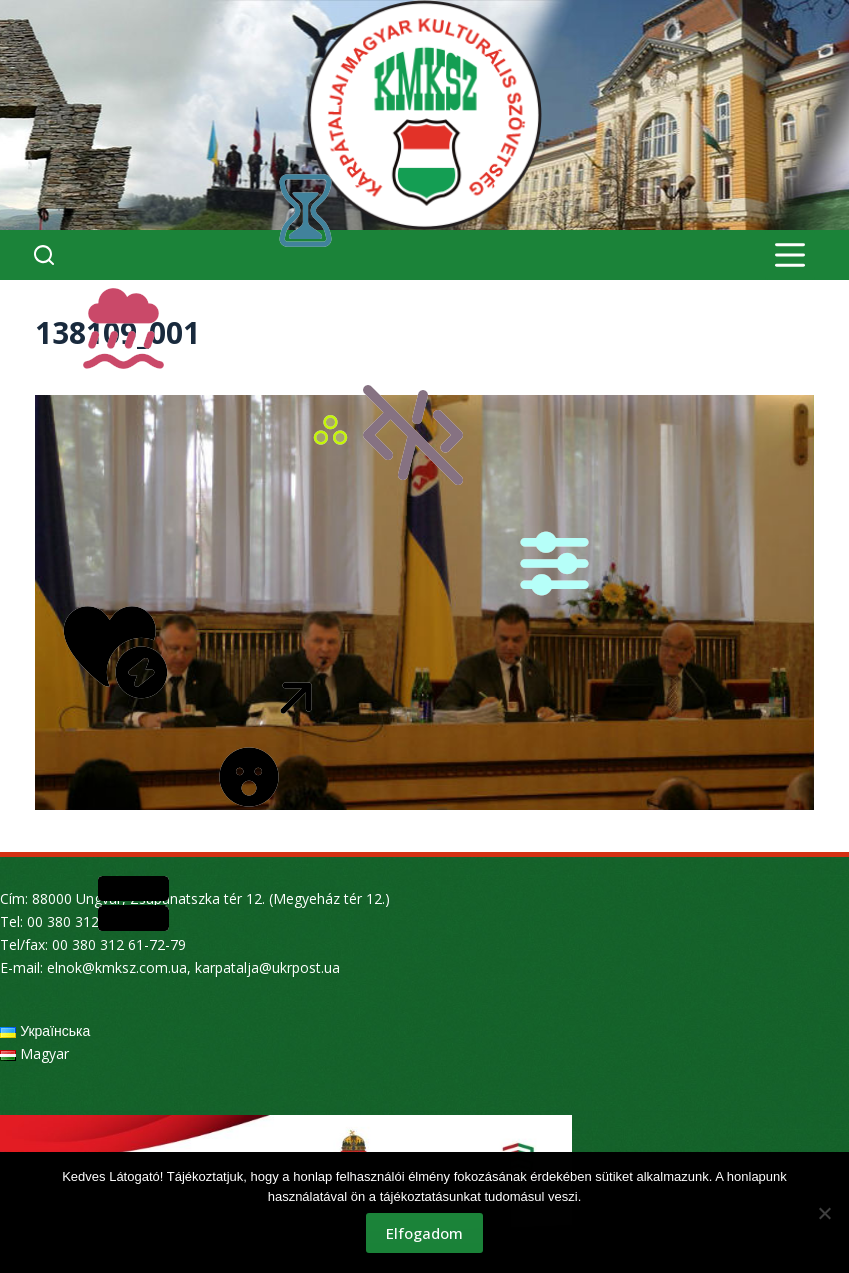 Image resolution: width=849 pixels, height=1273 pixels. What do you see at coordinates (330, 430) in the screenshot?
I see `view connected items or groups` at bounding box center [330, 430].